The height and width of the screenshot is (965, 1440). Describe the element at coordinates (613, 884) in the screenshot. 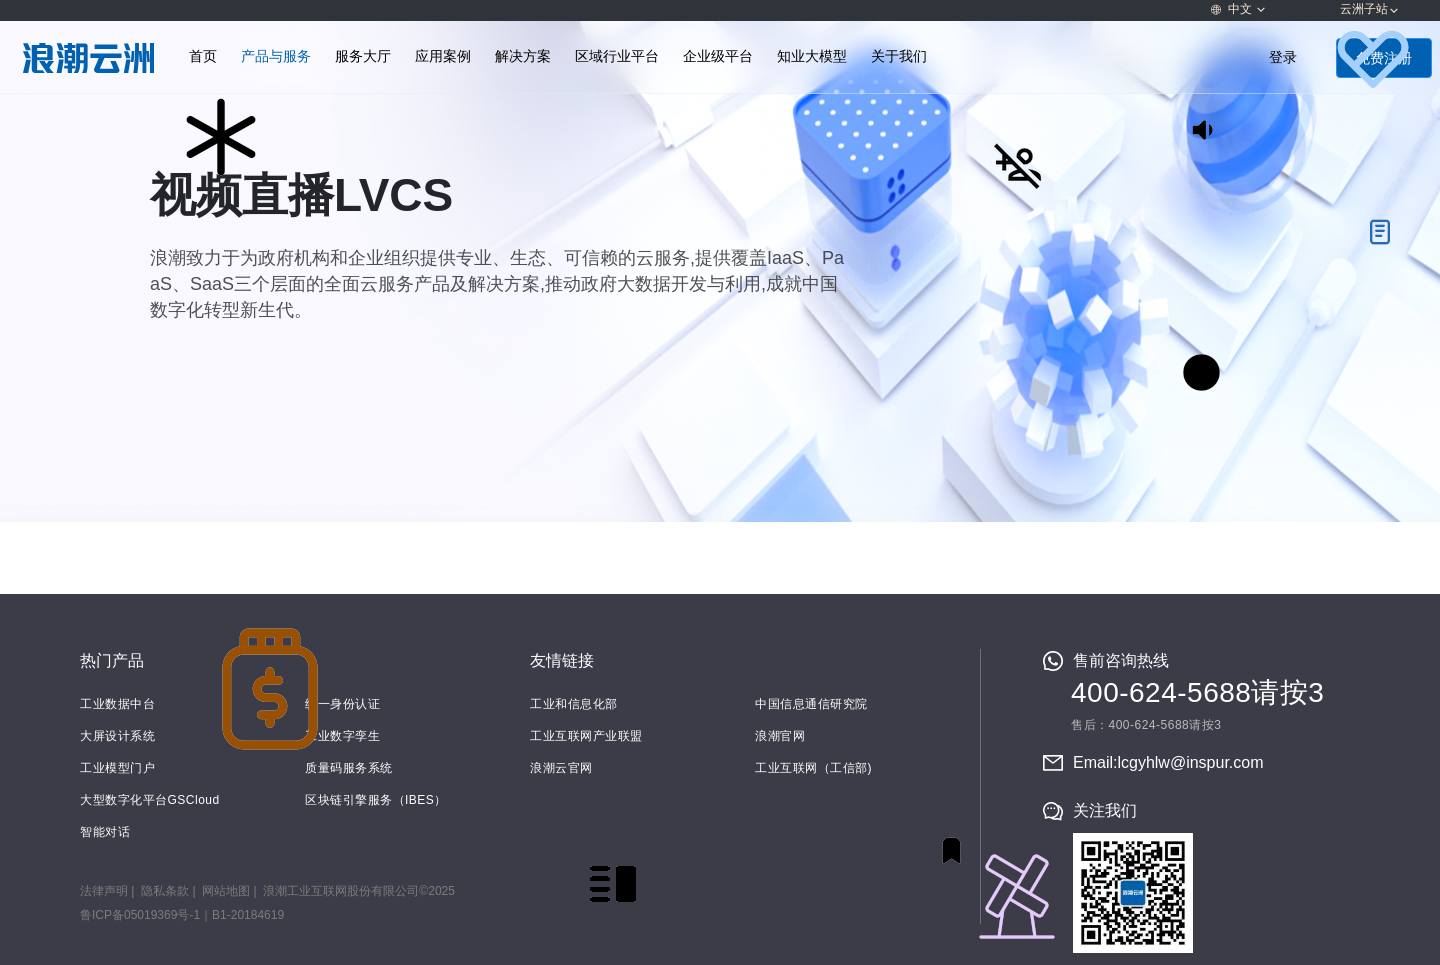

I see `toggle vertical split view layout` at that location.